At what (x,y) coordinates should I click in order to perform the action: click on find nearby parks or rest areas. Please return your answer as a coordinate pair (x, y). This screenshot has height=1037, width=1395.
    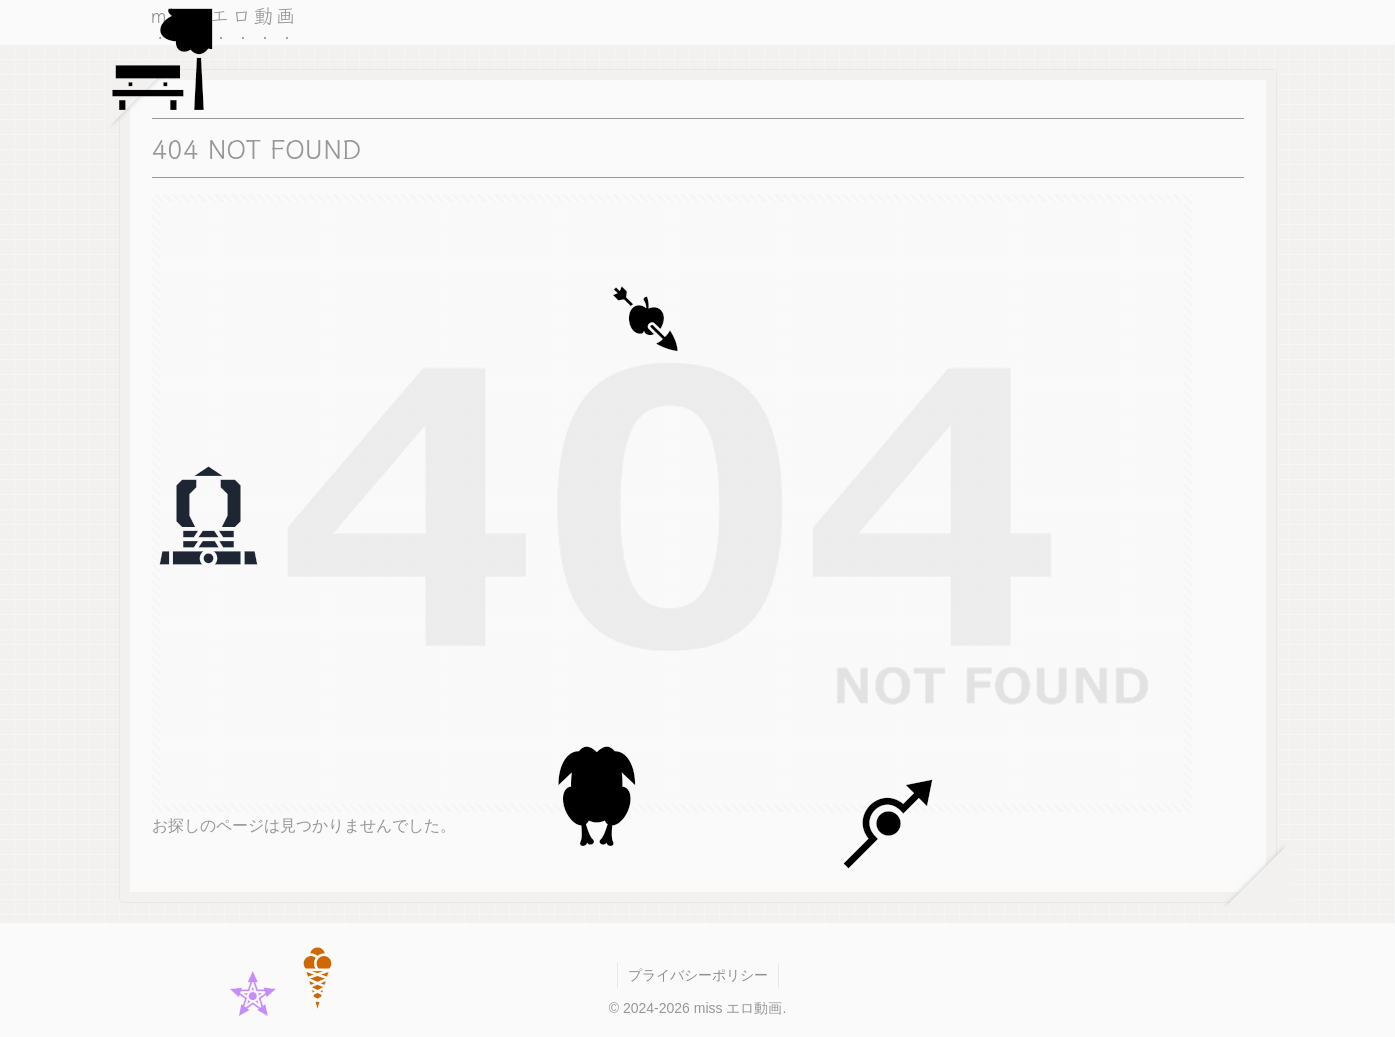
    Looking at the image, I should click on (161, 59).